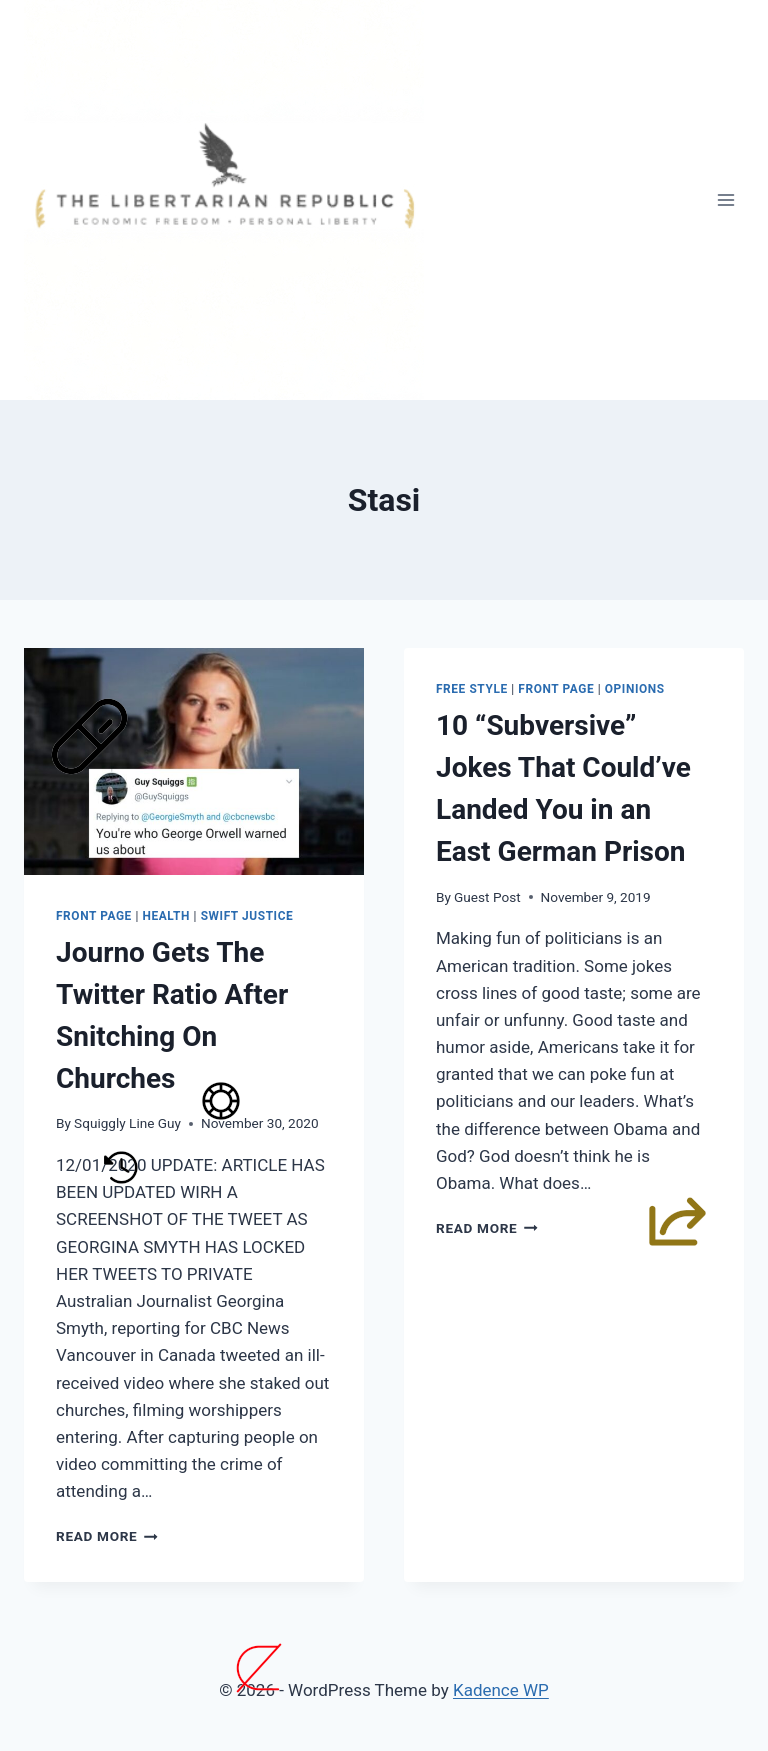  Describe the element at coordinates (259, 1668) in the screenshot. I see `indicates a set is not a subset of another in mathematical notation` at that location.